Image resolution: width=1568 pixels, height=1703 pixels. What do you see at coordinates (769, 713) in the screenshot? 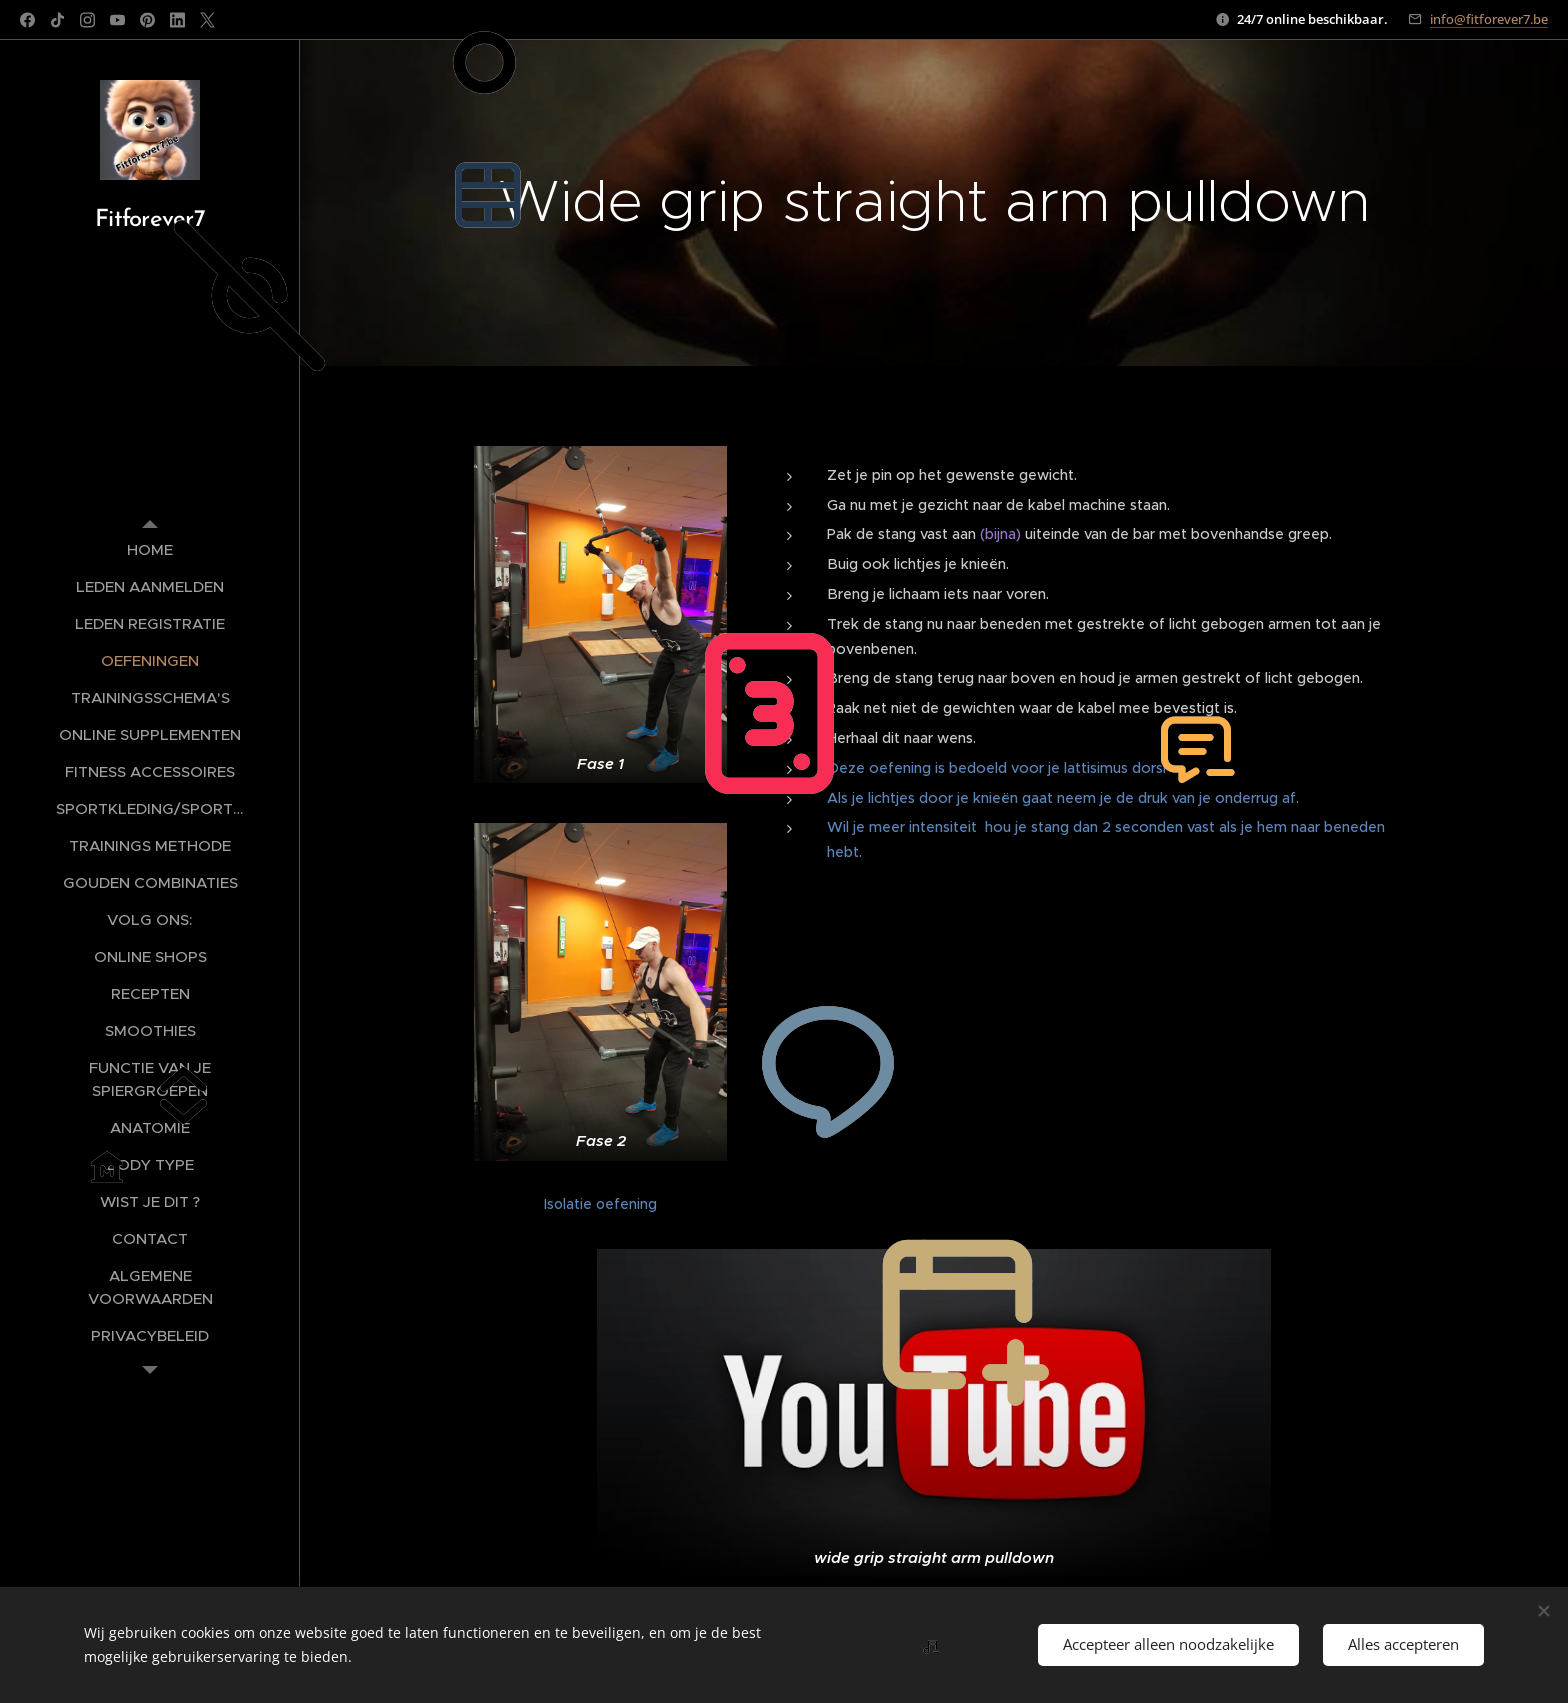
I see `select the 3 playing card` at bounding box center [769, 713].